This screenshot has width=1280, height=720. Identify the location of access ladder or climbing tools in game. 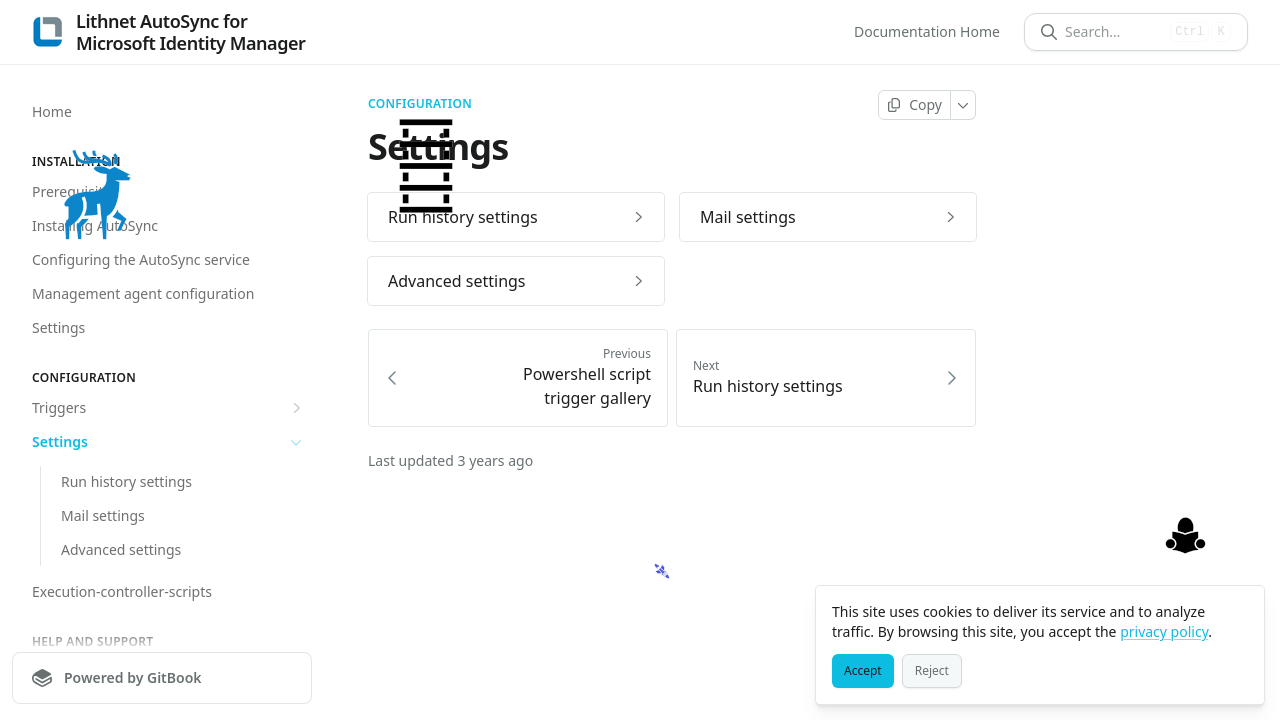
(426, 166).